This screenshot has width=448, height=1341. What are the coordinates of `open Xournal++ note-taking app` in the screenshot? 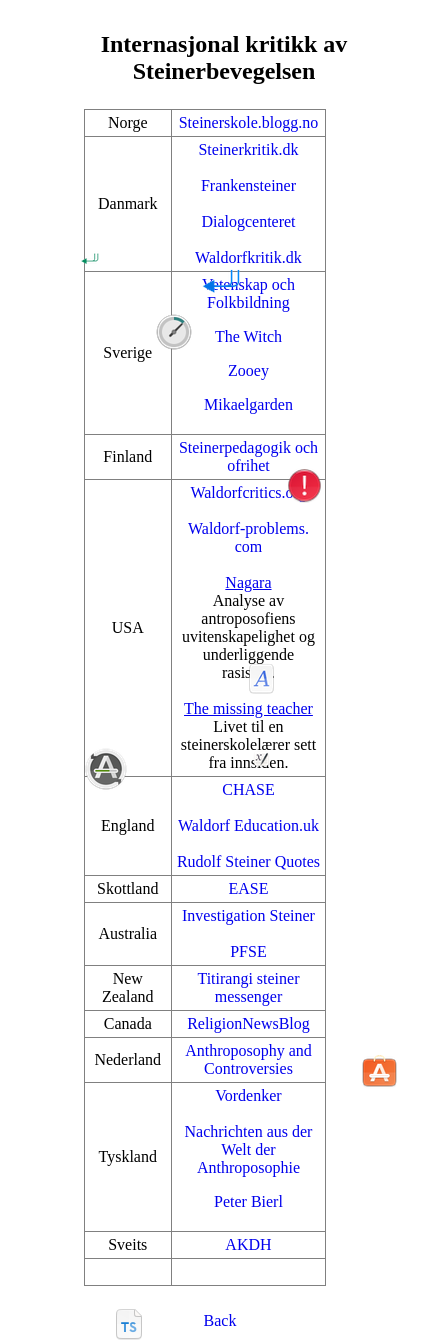 It's located at (261, 758).